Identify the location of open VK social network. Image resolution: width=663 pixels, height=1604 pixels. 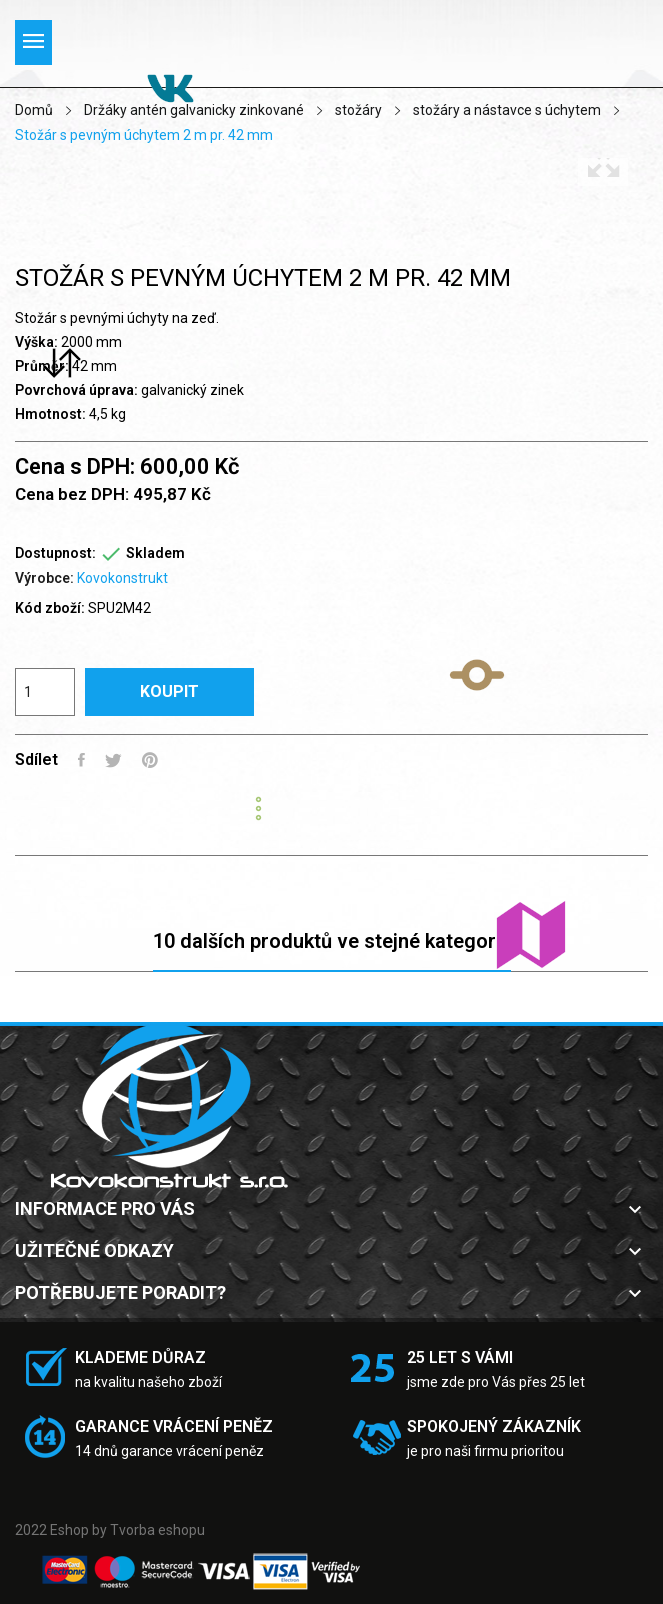
(170, 88).